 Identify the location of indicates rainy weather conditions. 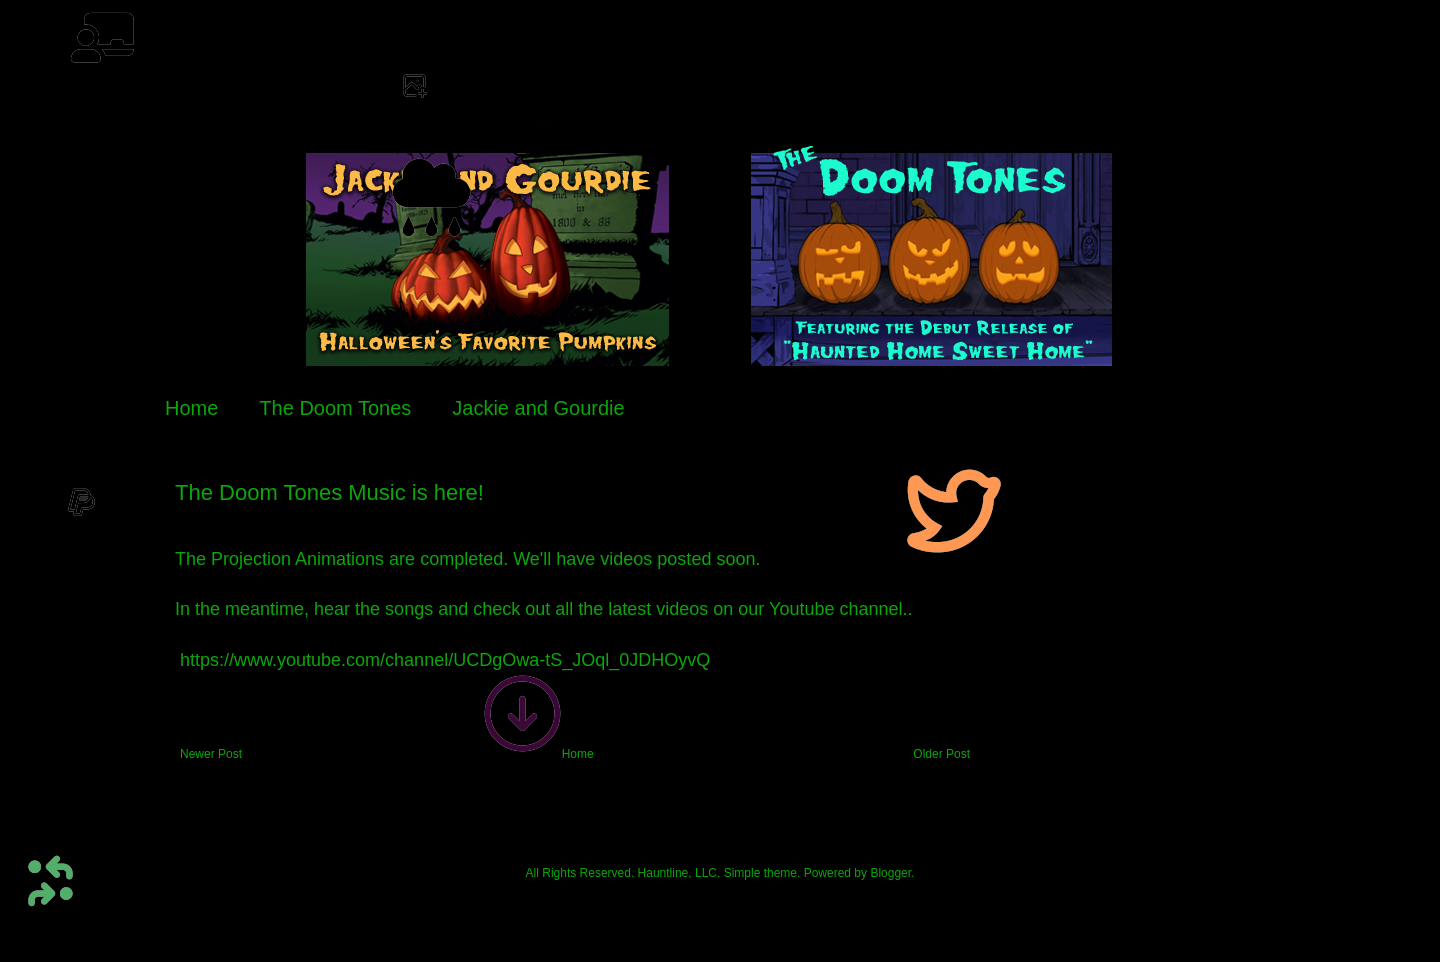
(431, 197).